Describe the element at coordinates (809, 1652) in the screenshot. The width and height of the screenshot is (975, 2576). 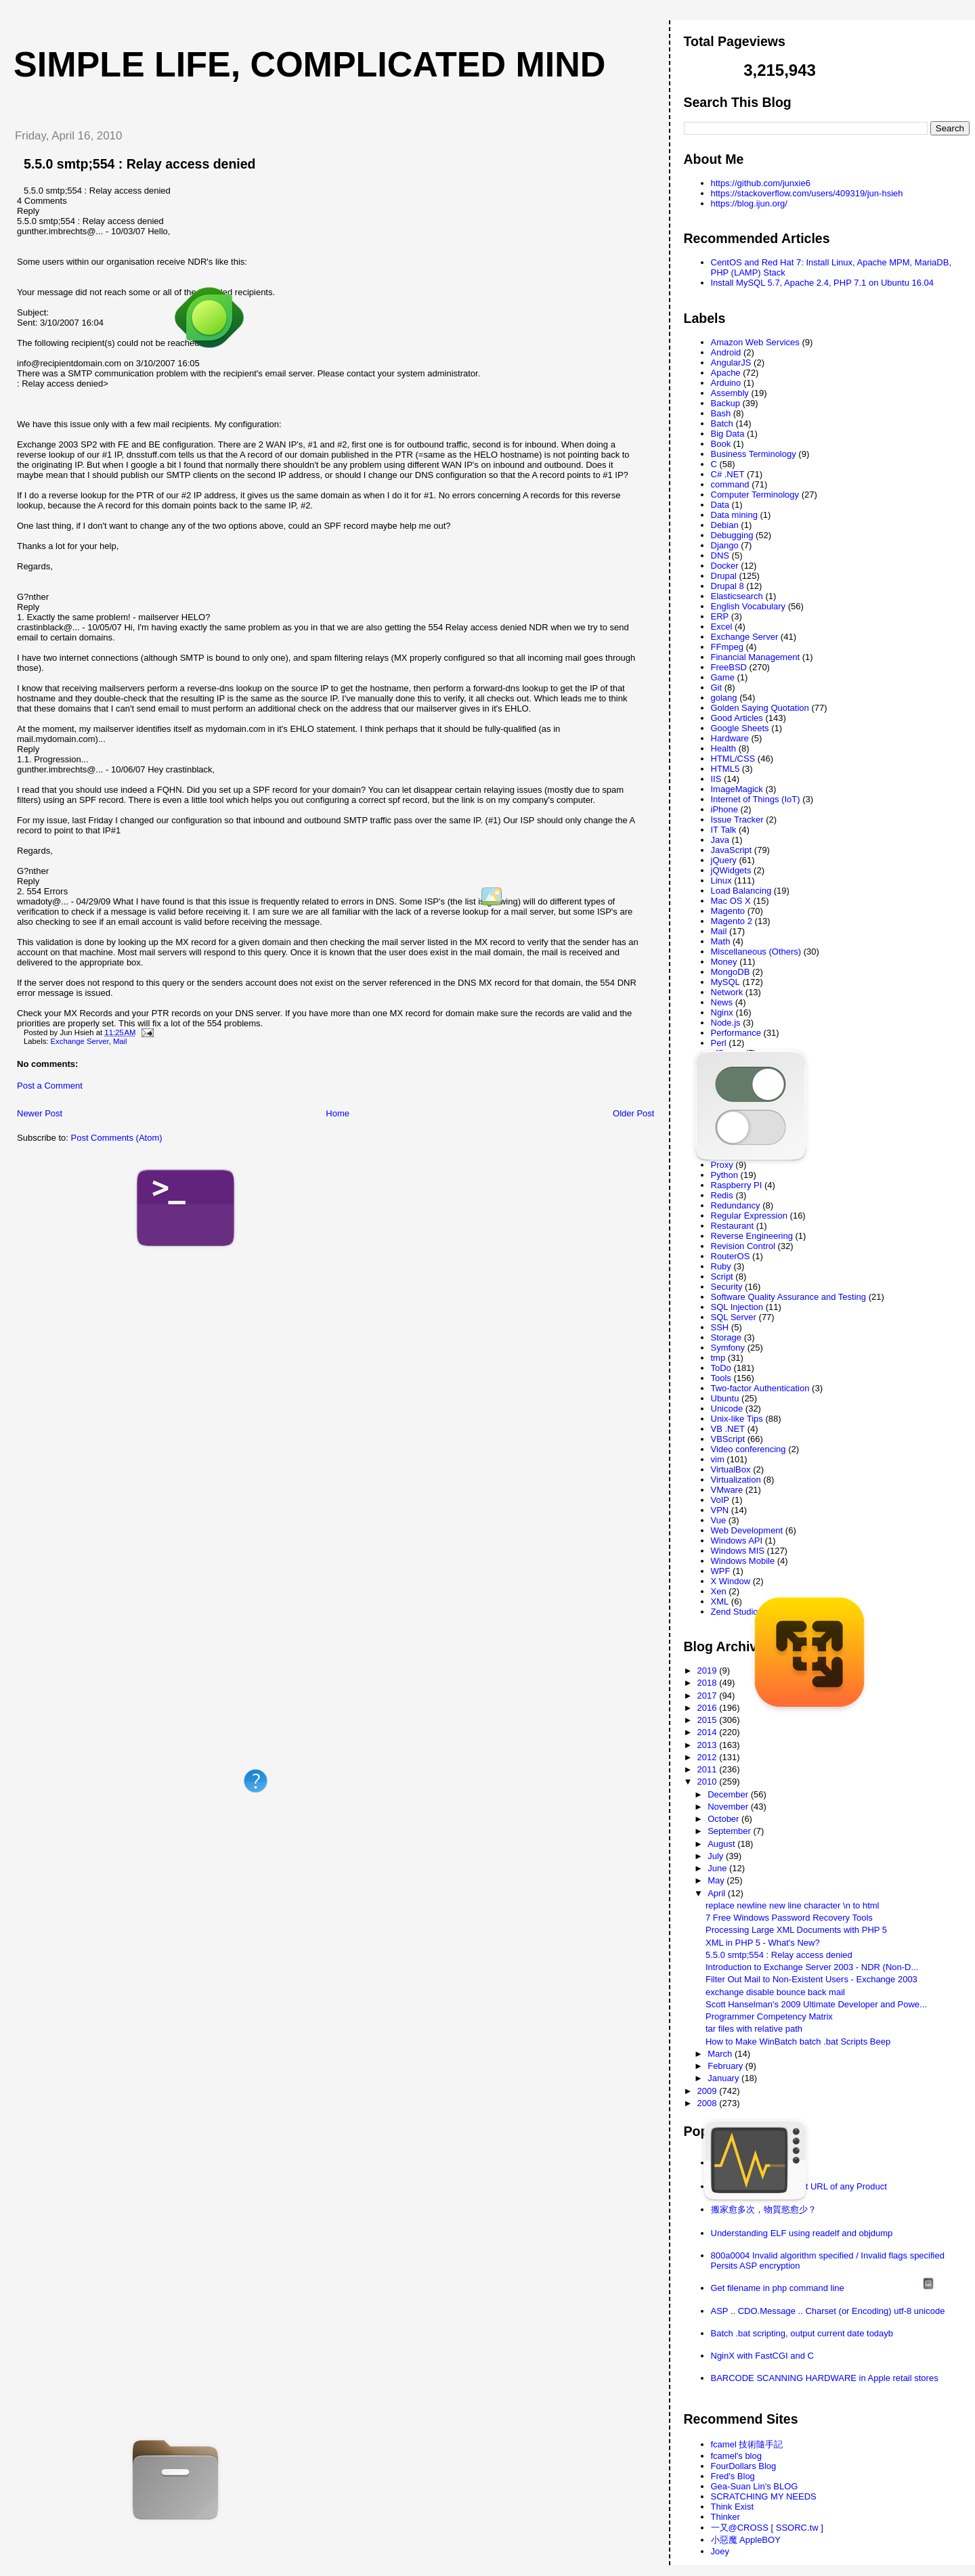
I see `open vmware player application` at that location.